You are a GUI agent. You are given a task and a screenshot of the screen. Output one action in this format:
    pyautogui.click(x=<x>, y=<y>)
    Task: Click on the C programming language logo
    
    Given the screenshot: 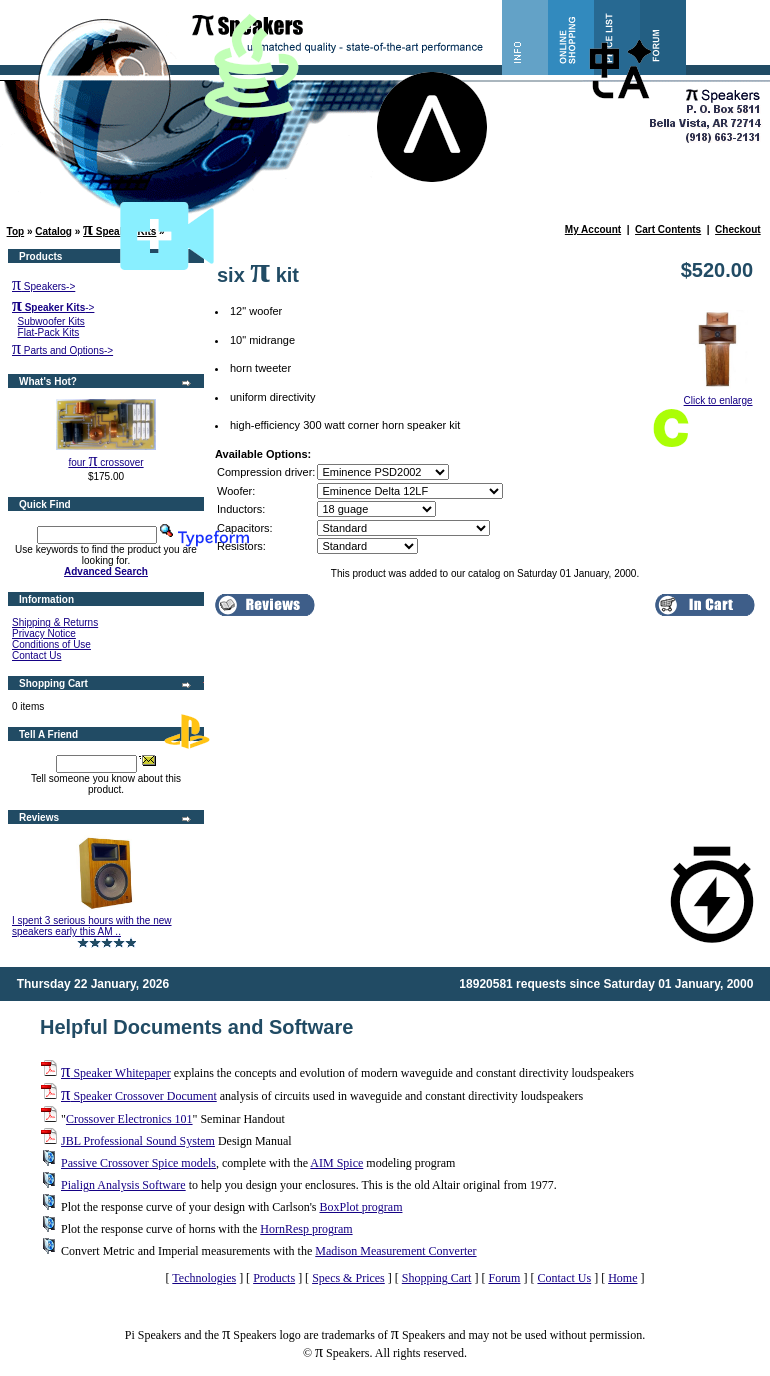 What is the action you would take?
    pyautogui.click(x=671, y=428)
    